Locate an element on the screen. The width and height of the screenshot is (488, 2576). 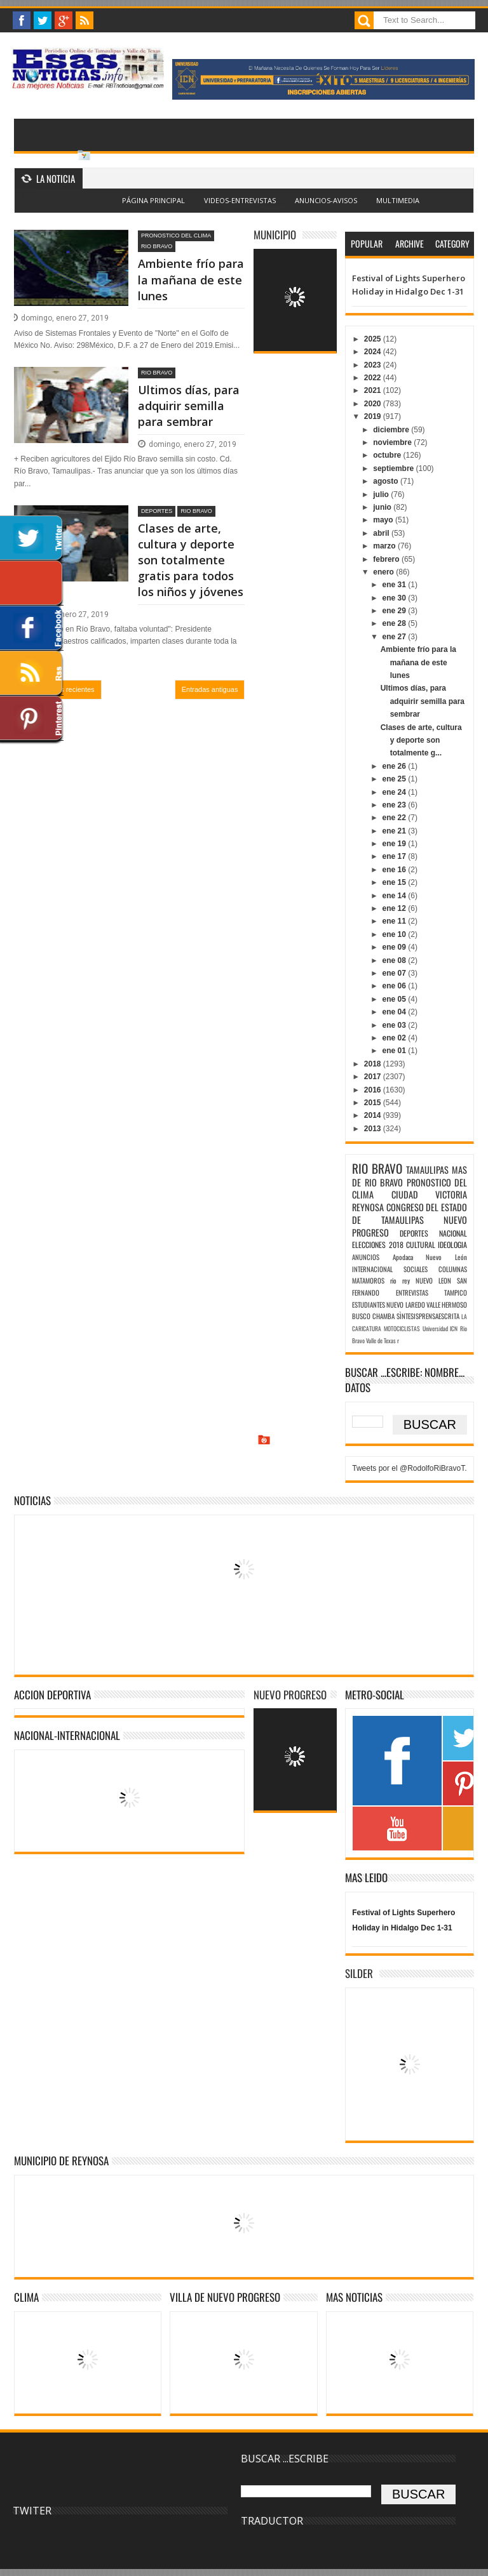
open folder containing rust programming projects is located at coordinates (264, 1440).